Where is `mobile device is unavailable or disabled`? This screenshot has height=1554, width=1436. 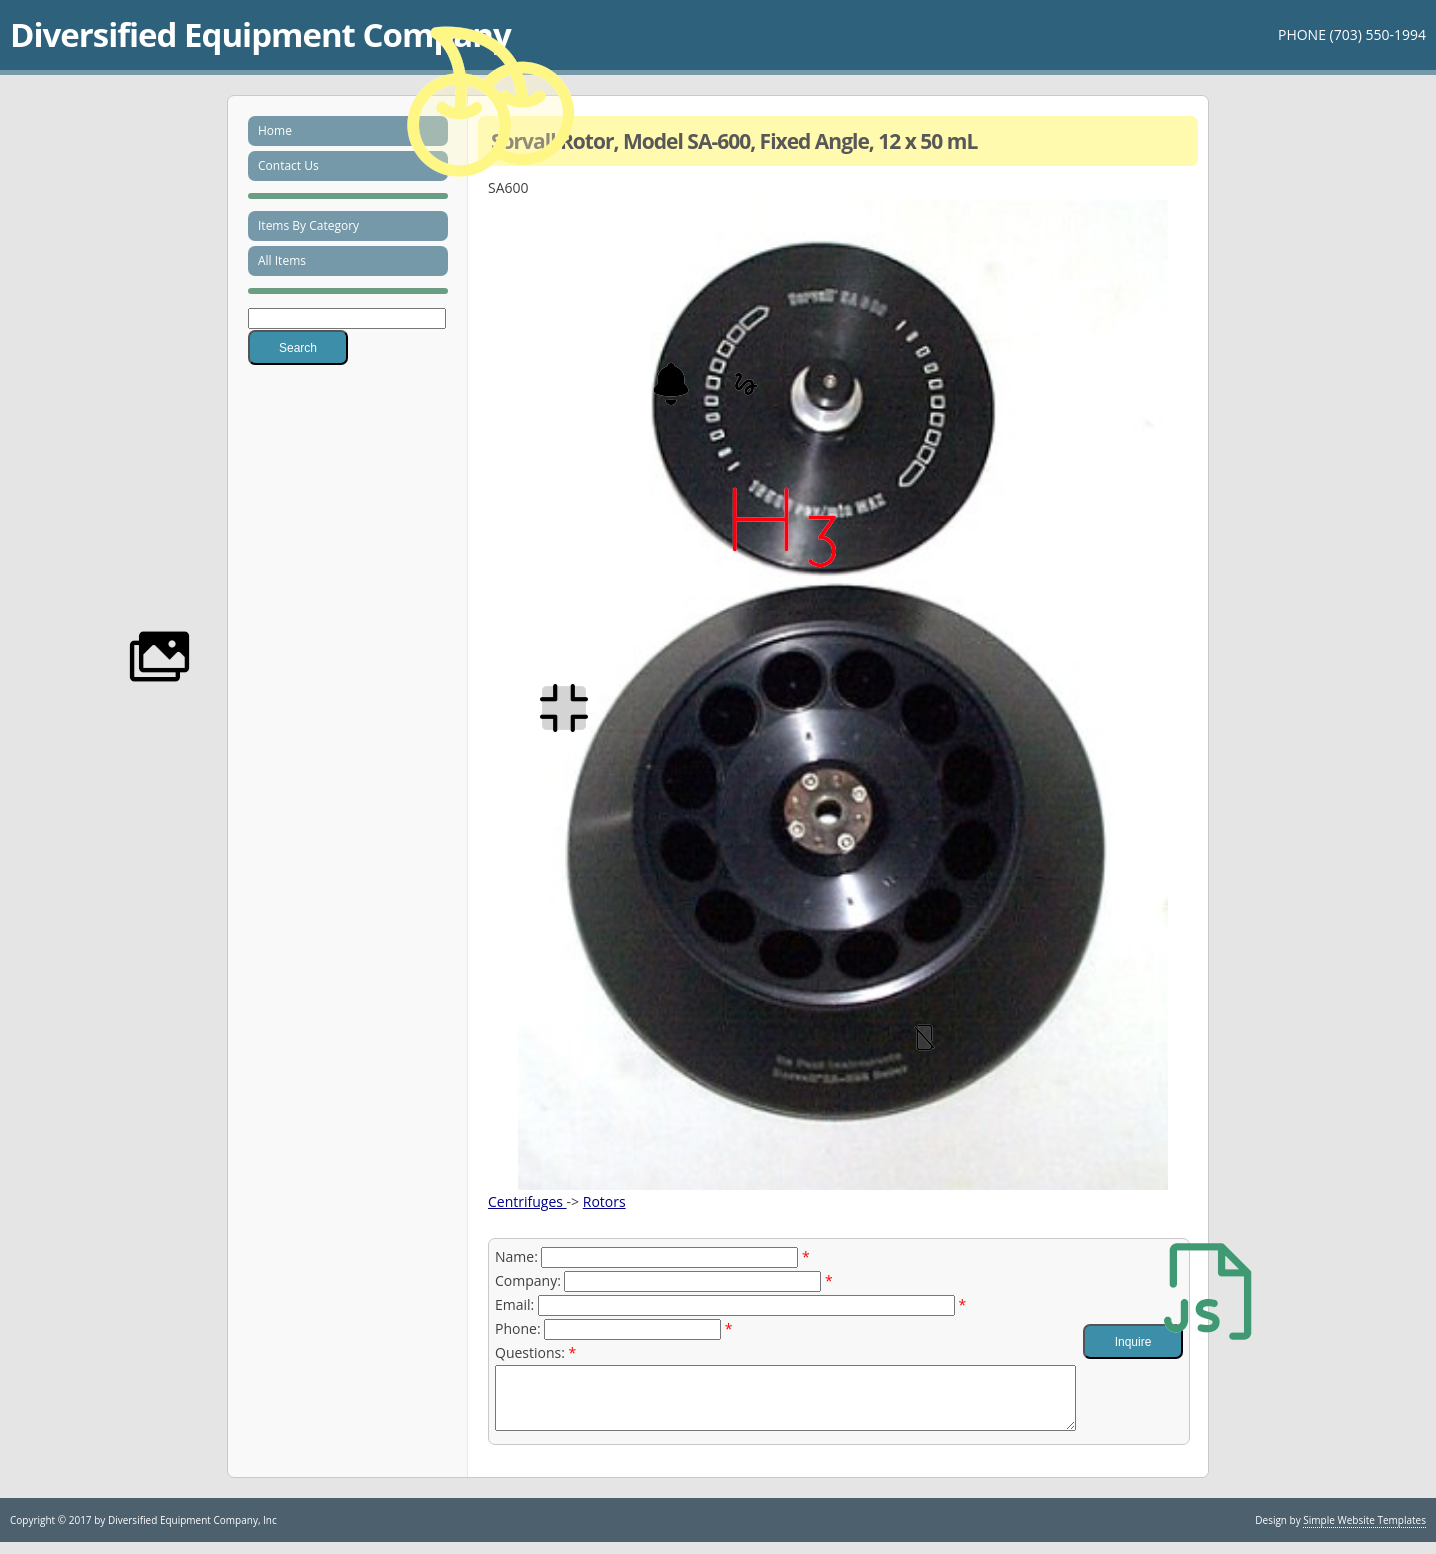 mobile device is unavailable or disabled is located at coordinates (924, 1037).